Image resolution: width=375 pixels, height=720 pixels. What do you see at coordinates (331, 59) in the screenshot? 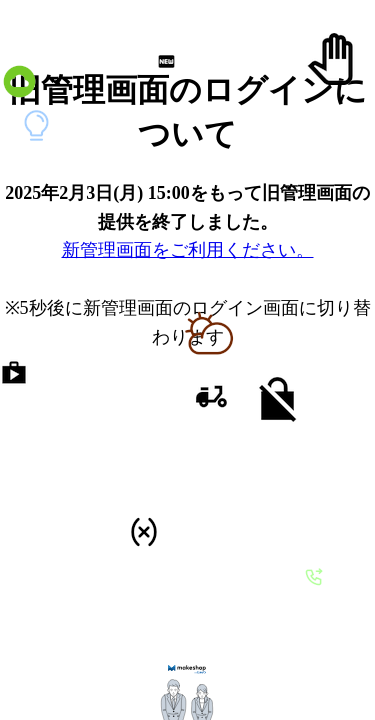
I see `stop or pause an action` at bounding box center [331, 59].